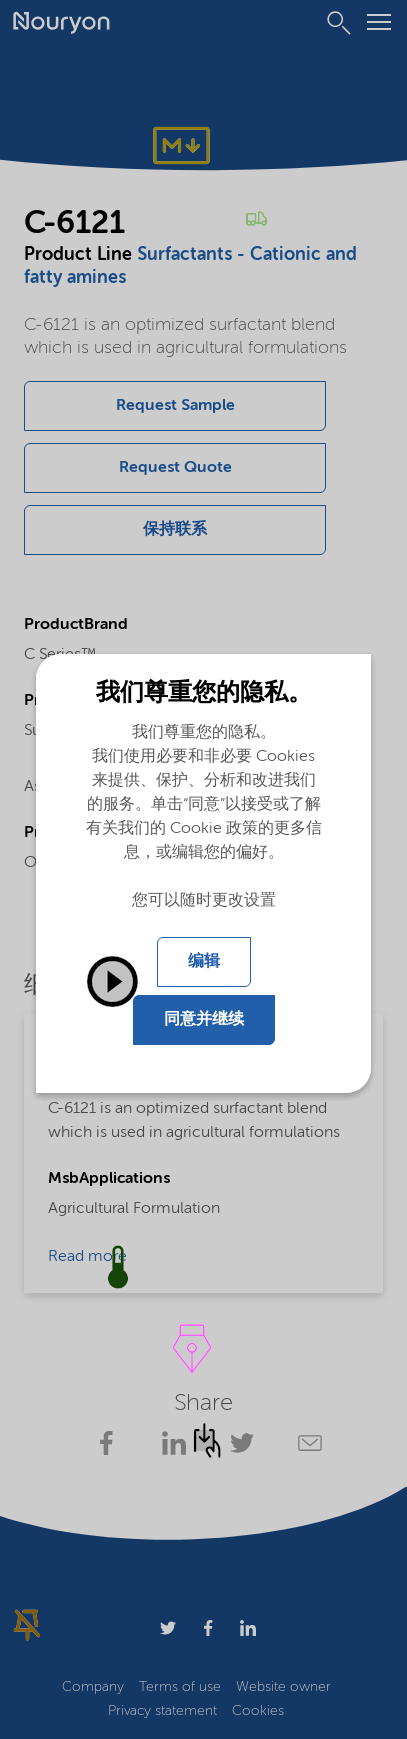 The image size is (407, 1739). I want to click on access drawing or illustration tools, so click(192, 1347).